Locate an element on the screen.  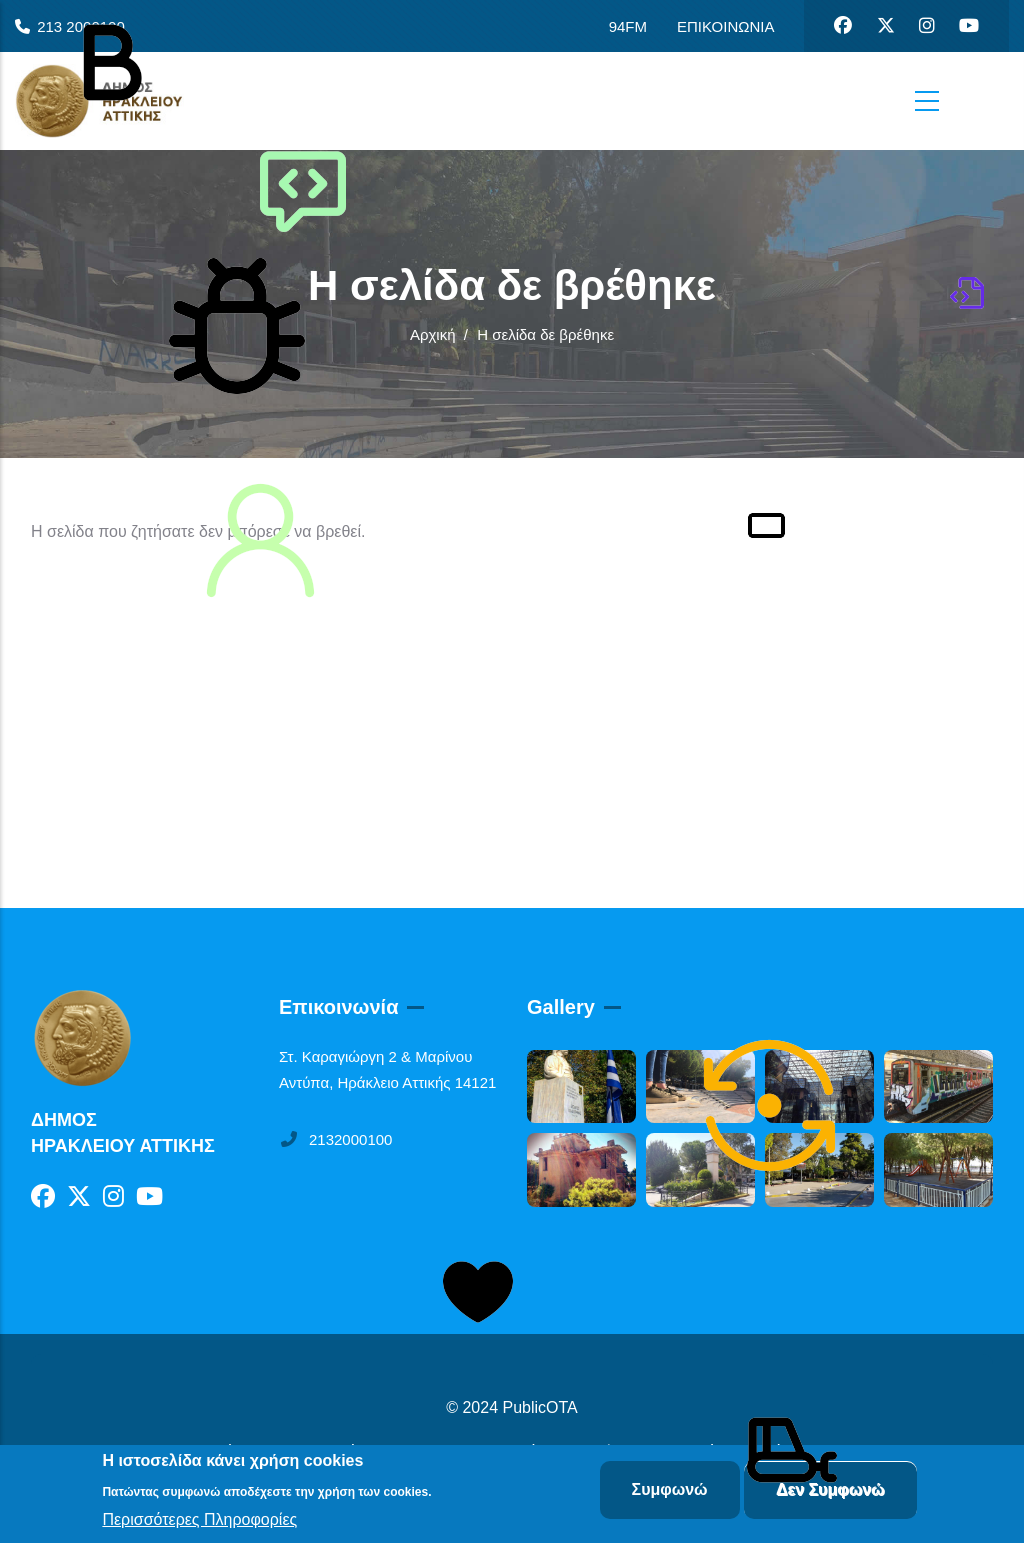
crop image to 16:9 aspect ratio is located at coordinates (766, 525).